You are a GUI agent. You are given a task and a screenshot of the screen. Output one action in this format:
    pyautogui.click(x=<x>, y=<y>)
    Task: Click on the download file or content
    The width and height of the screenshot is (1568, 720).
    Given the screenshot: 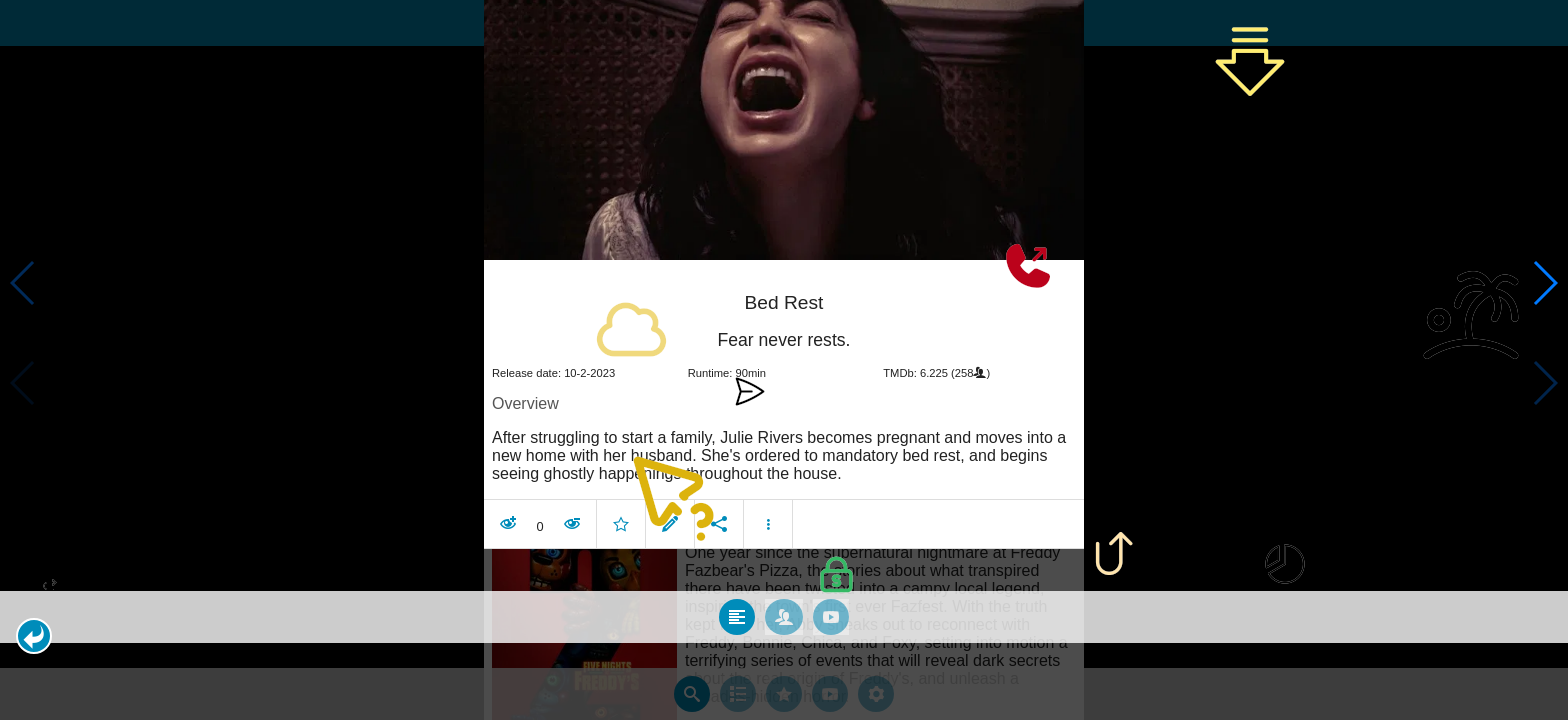 What is the action you would take?
    pyautogui.click(x=1250, y=59)
    